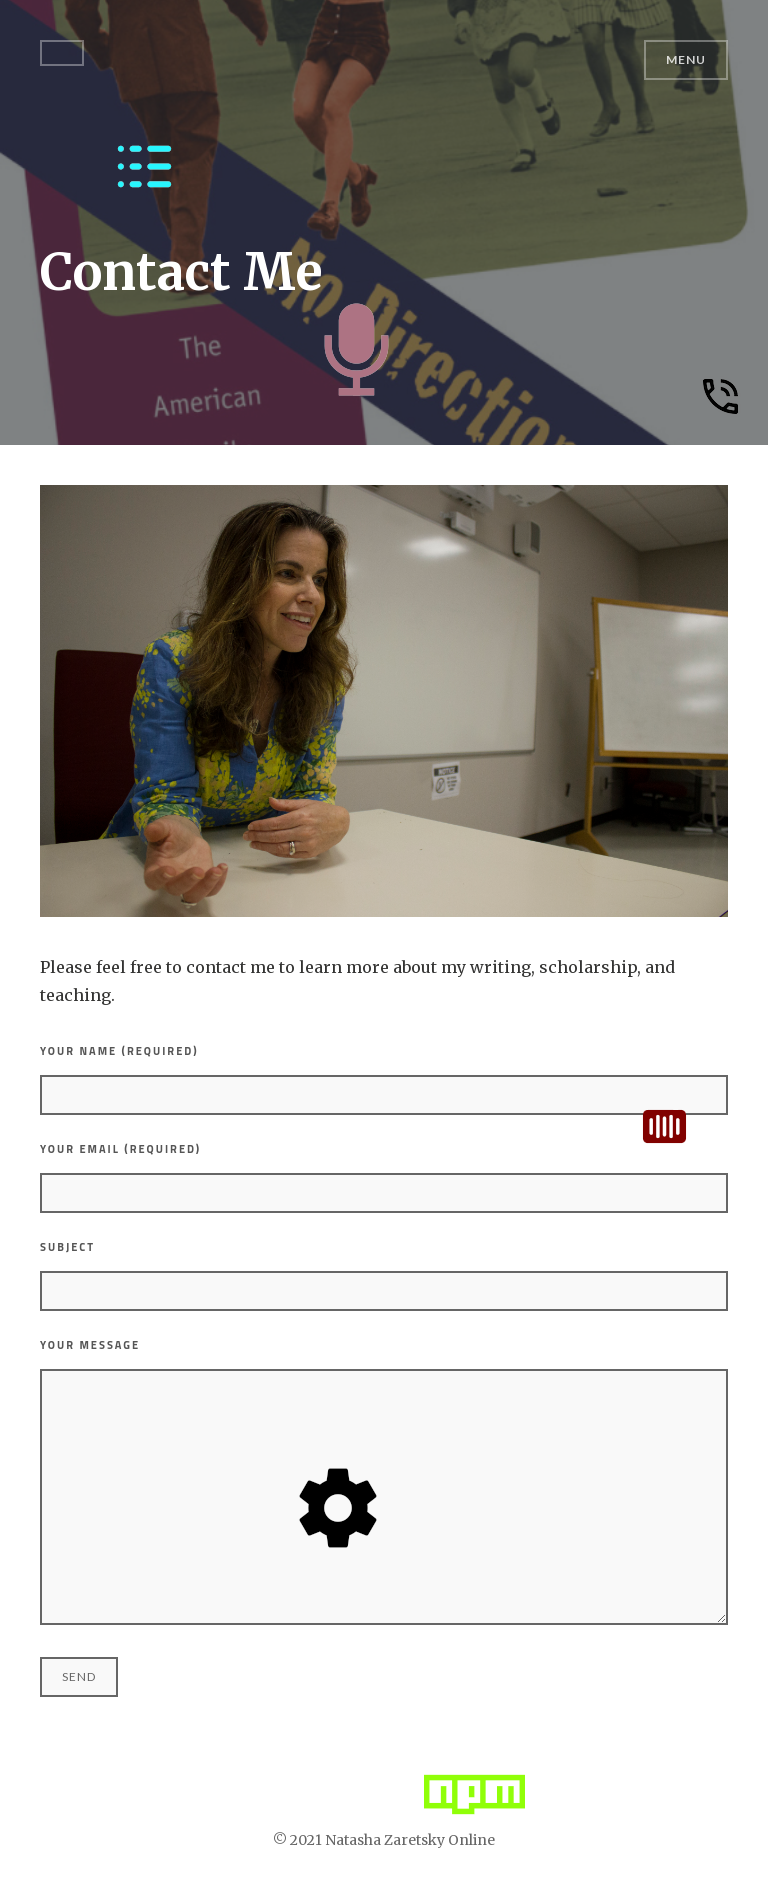 Image resolution: width=768 pixels, height=1901 pixels. I want to click on npm package manager logo, so click(474, 1794).